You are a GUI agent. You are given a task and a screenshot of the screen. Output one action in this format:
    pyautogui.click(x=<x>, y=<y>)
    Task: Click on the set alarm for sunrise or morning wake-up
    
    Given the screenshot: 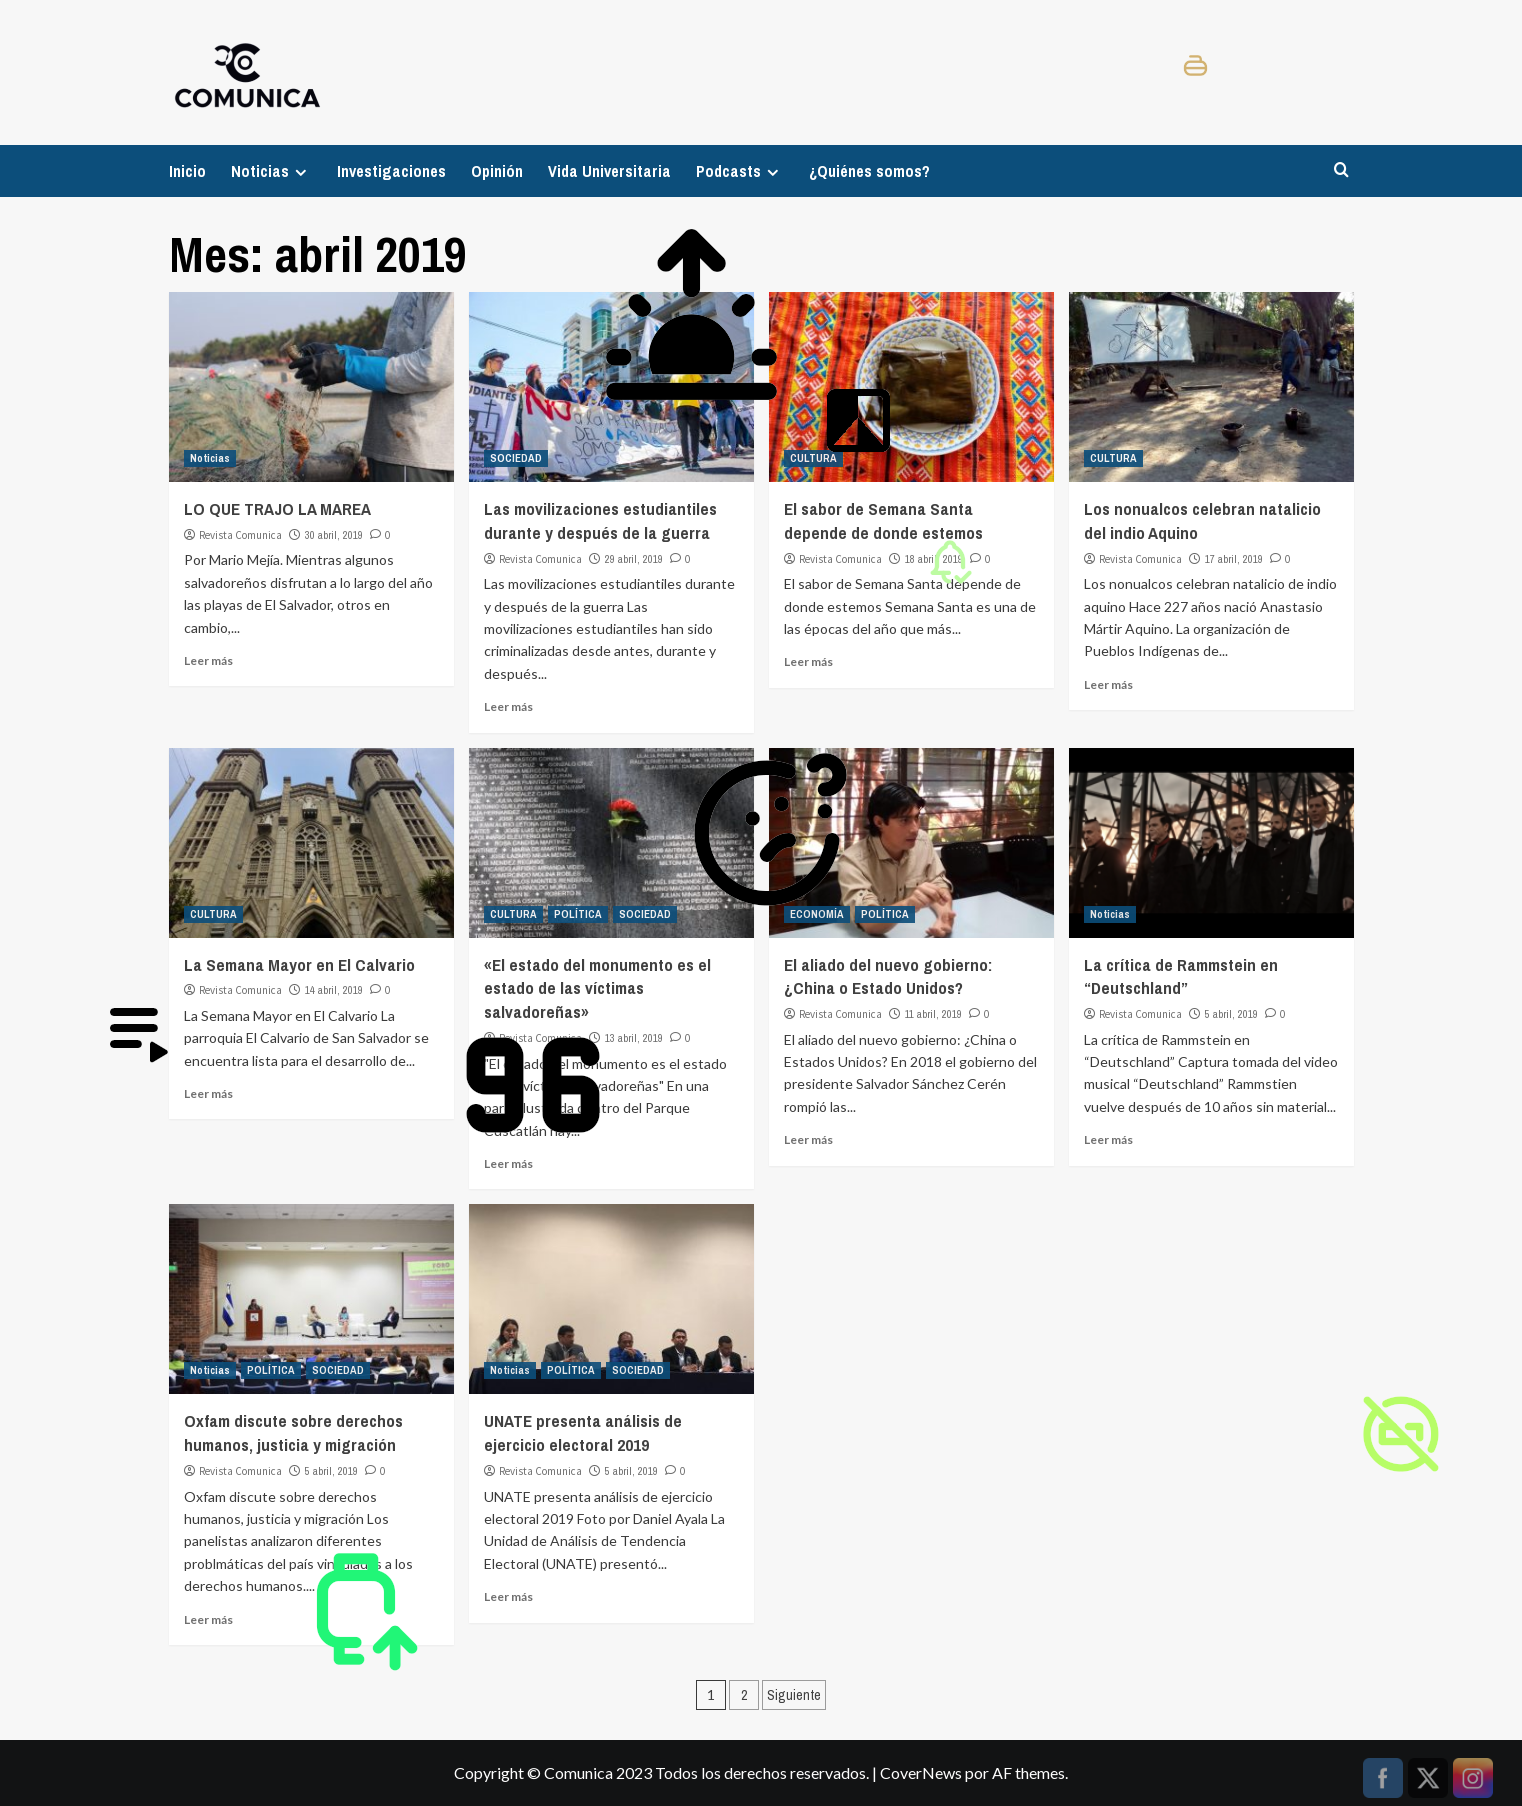 What is the action you would take?
    pyautogui.click(x=691, y=314)
    